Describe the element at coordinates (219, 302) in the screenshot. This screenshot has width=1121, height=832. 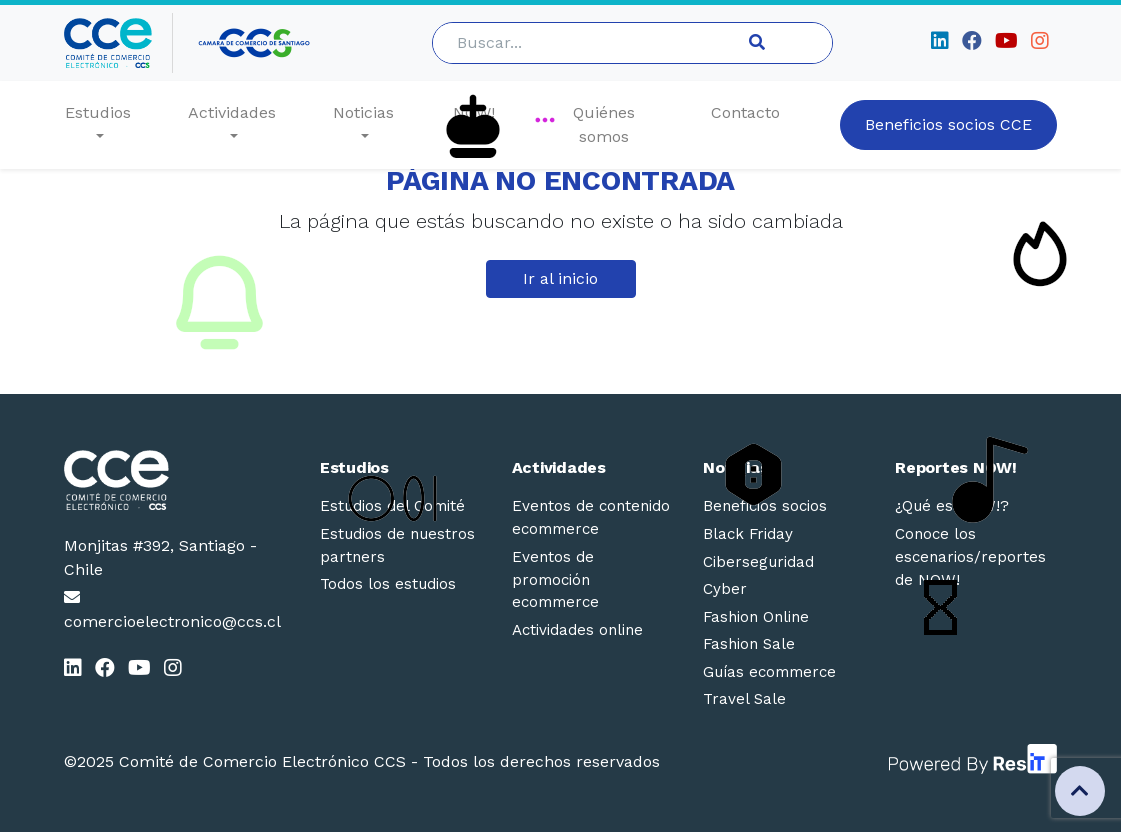
I see `view notifications` at that location.